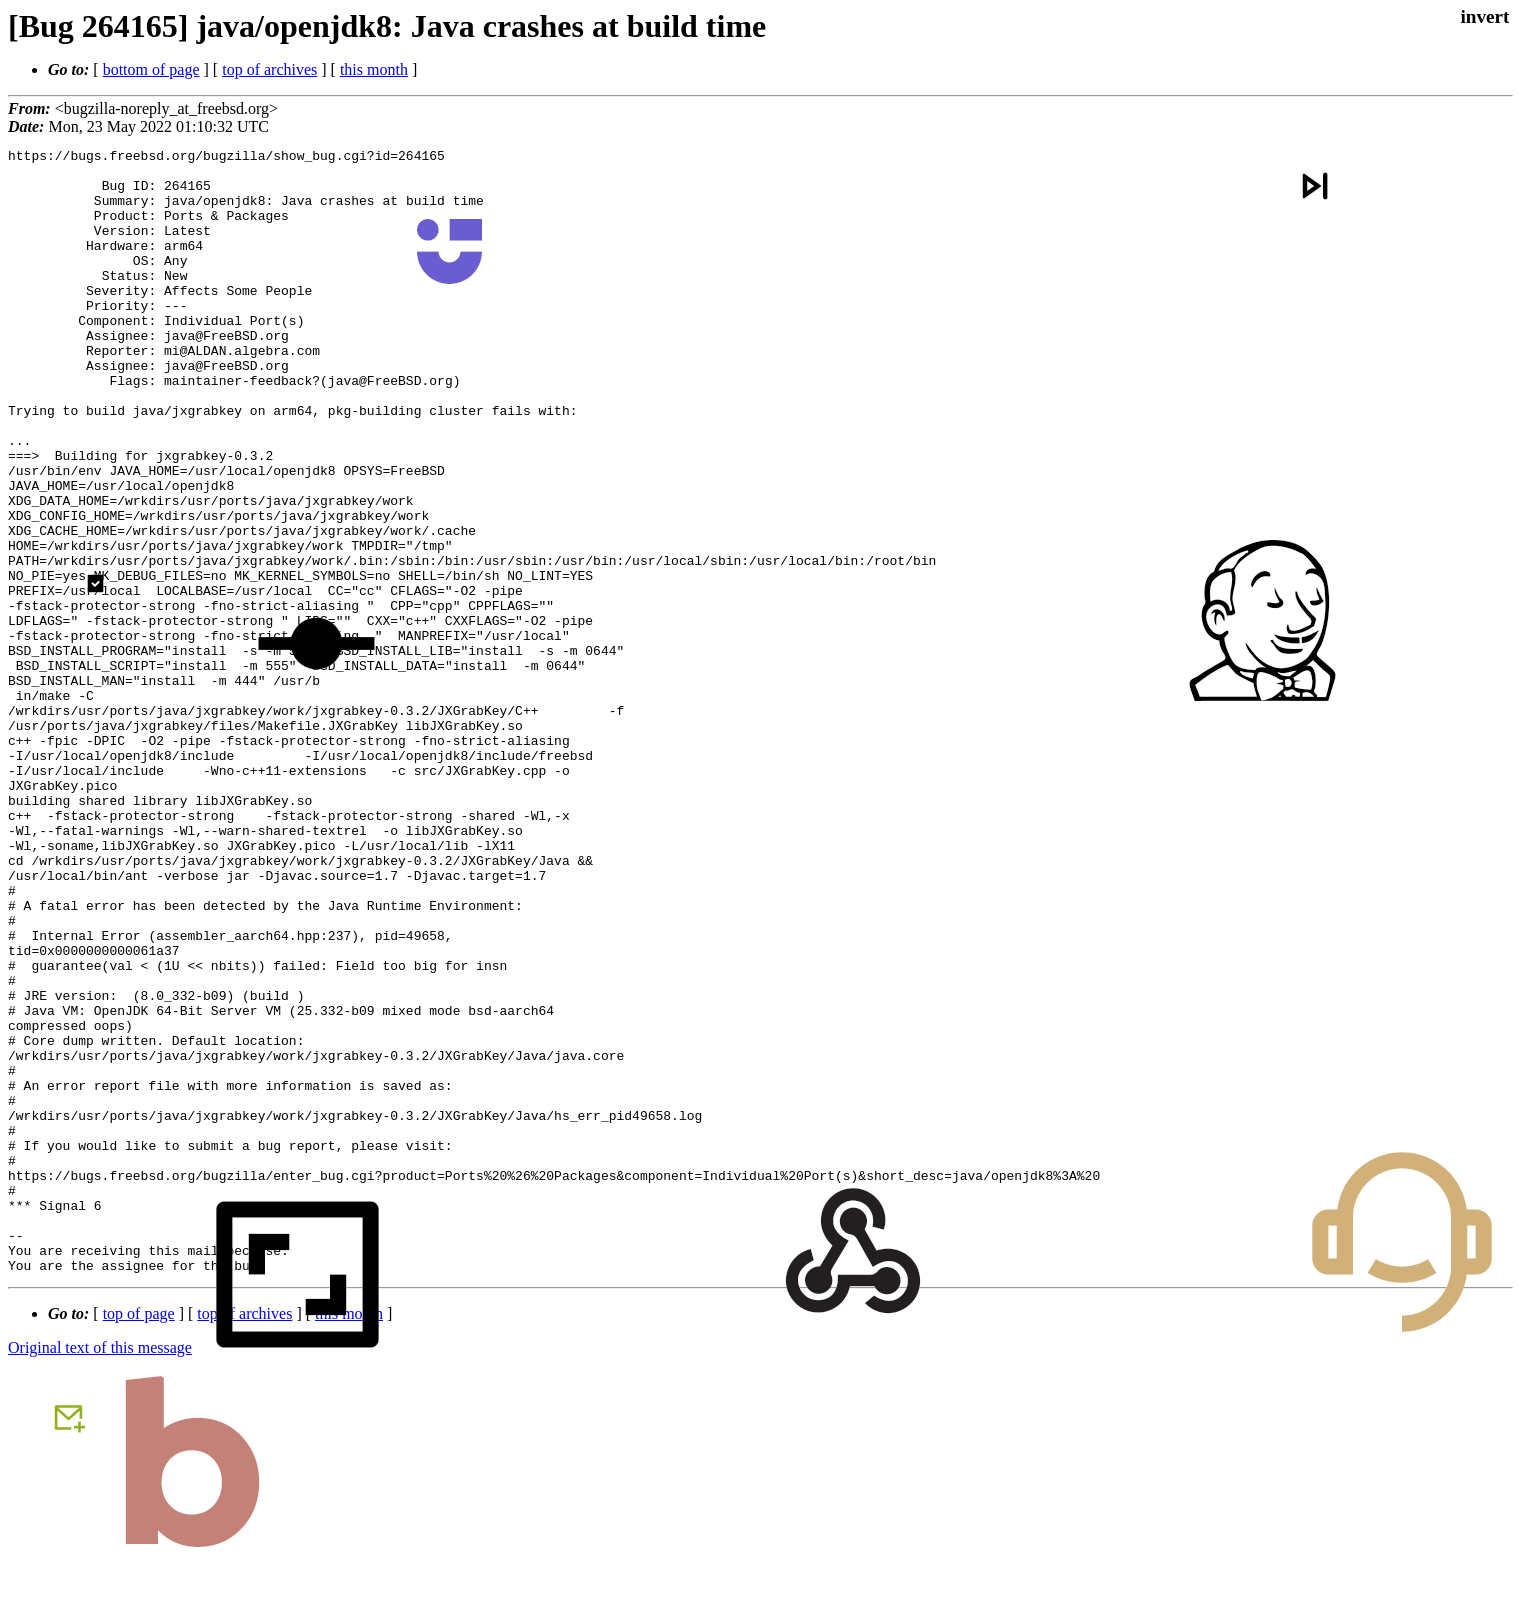 This screenshot has width=1521, height=1608. Describe the element at coordinates (95, 583) in the screenshot. I see `mark task as complete` at that location.